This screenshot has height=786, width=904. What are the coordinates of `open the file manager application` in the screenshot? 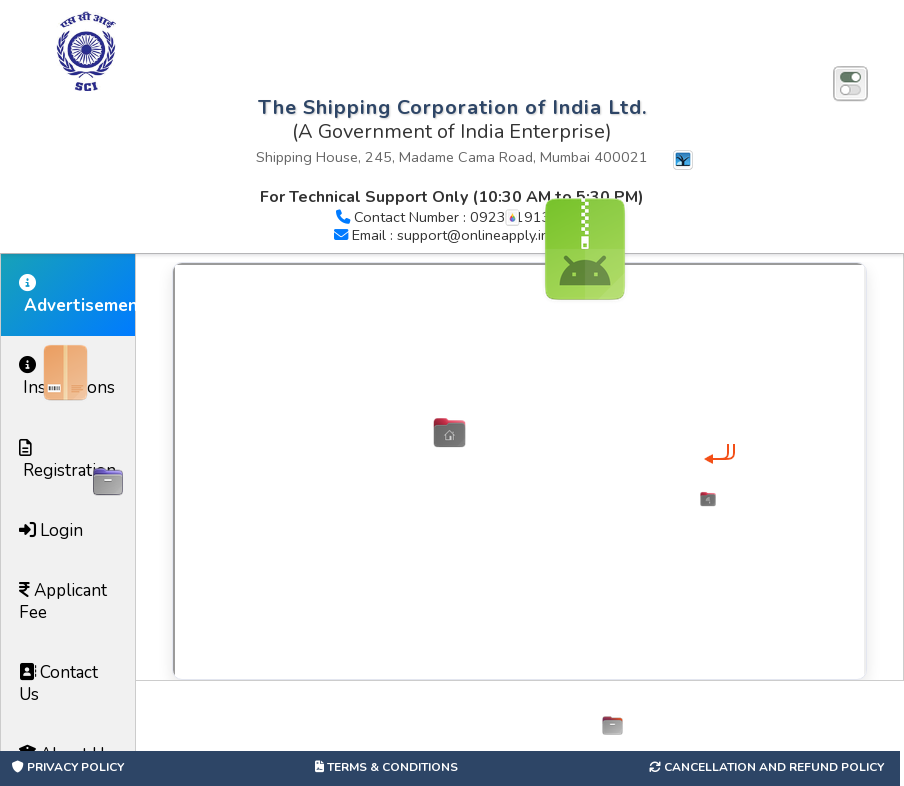 It's located at (612, 725).